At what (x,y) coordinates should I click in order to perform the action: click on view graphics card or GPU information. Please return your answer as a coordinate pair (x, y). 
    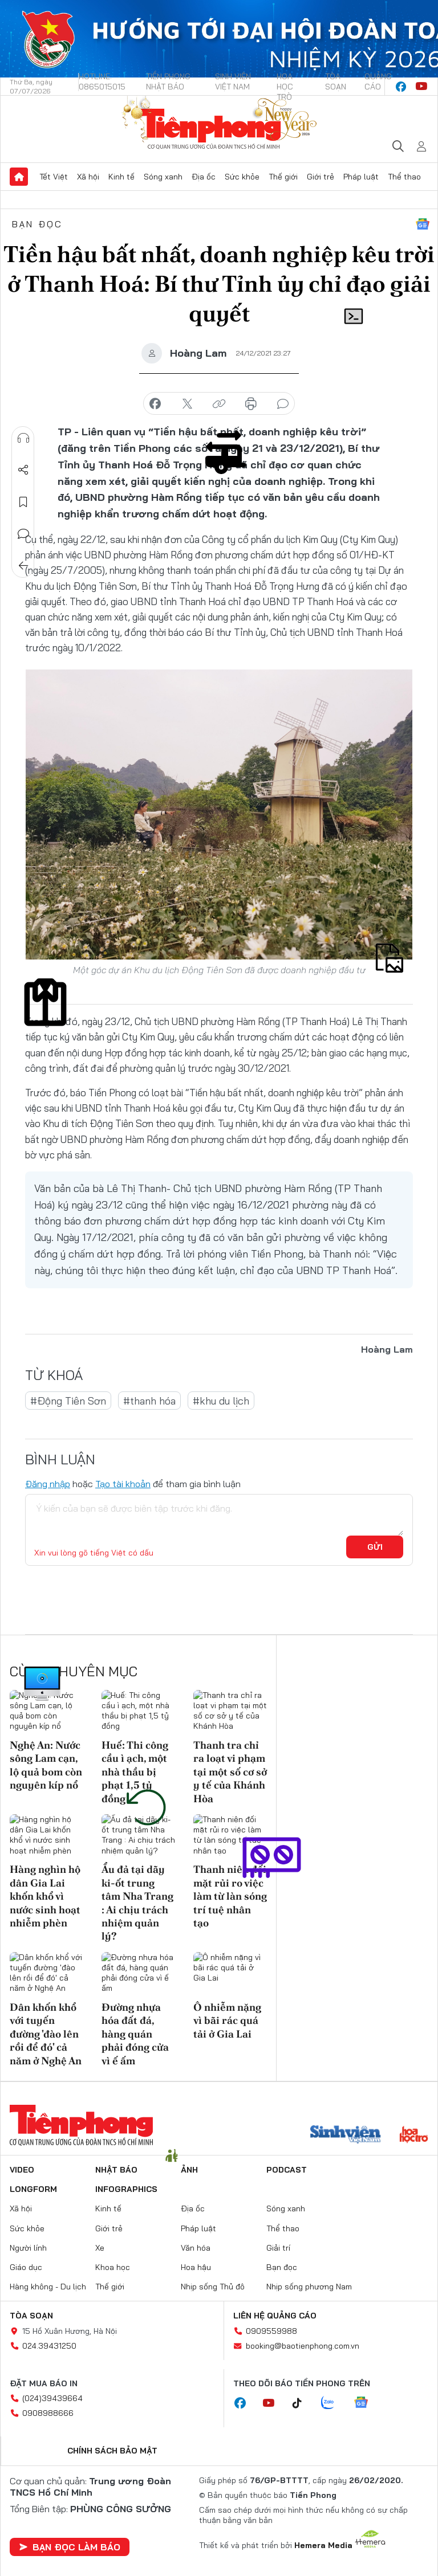
    Looking at the image, I should click on (271, 1856).